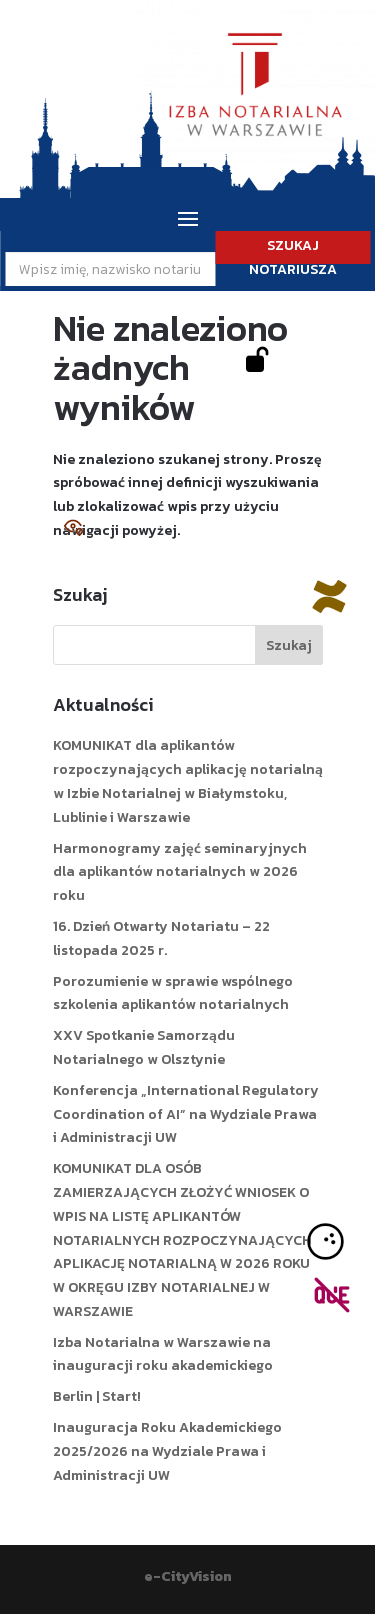 This screenshot has width=375, height=1614. I want to click on open Confluence workspace, so click(329, 596).